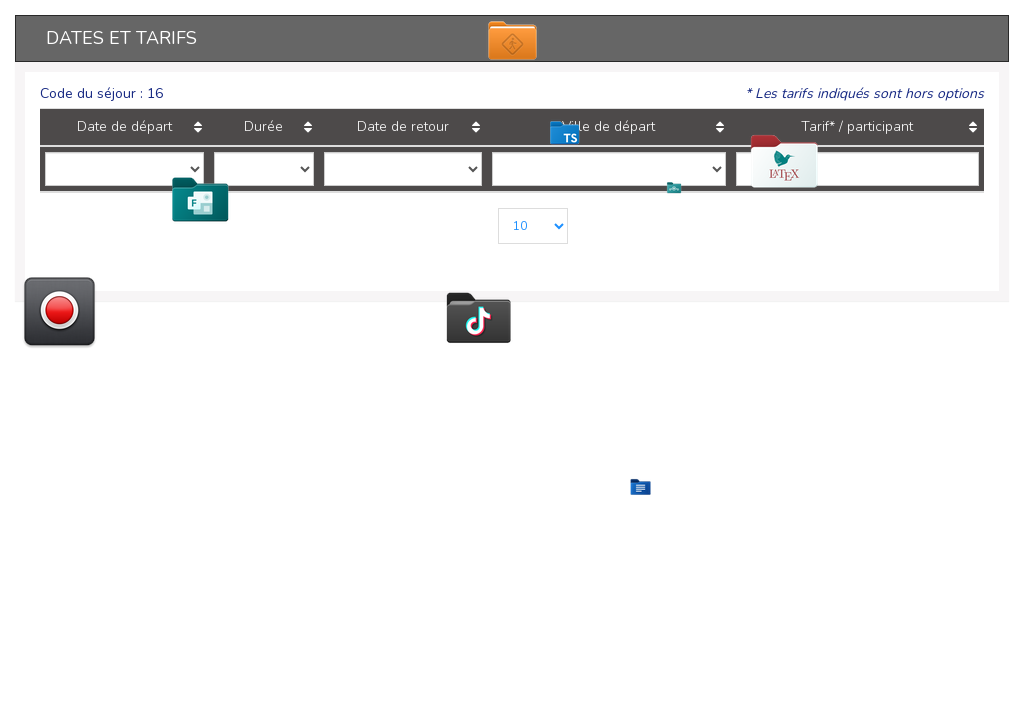 This screenshot has height=720, width=1024. What do you see at coordinates (200, 201) in the screenshot?
I see `open folder containing Microsoft Forms files` at bounding box center [200, 201].